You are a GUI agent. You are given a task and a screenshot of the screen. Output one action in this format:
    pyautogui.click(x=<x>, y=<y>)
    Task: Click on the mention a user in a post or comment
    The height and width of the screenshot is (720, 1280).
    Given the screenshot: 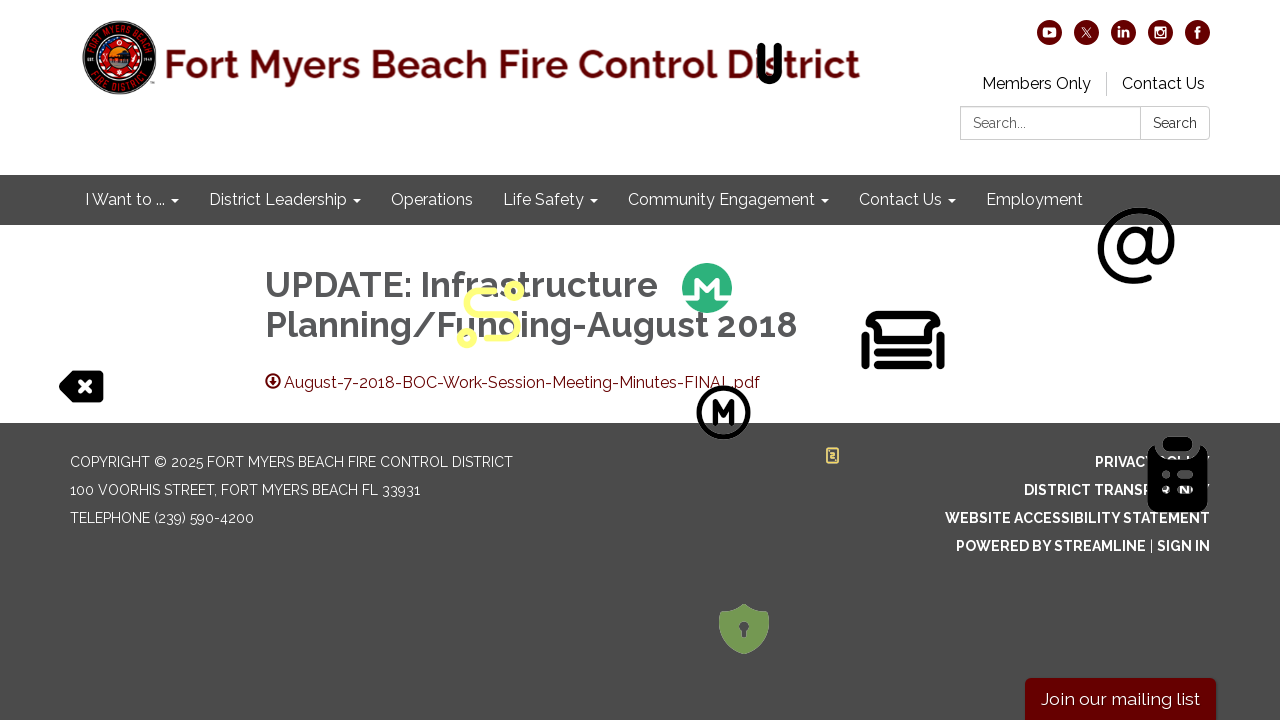 What is the action you would take?
    pyautogui.click(x=1136, y=246)
    